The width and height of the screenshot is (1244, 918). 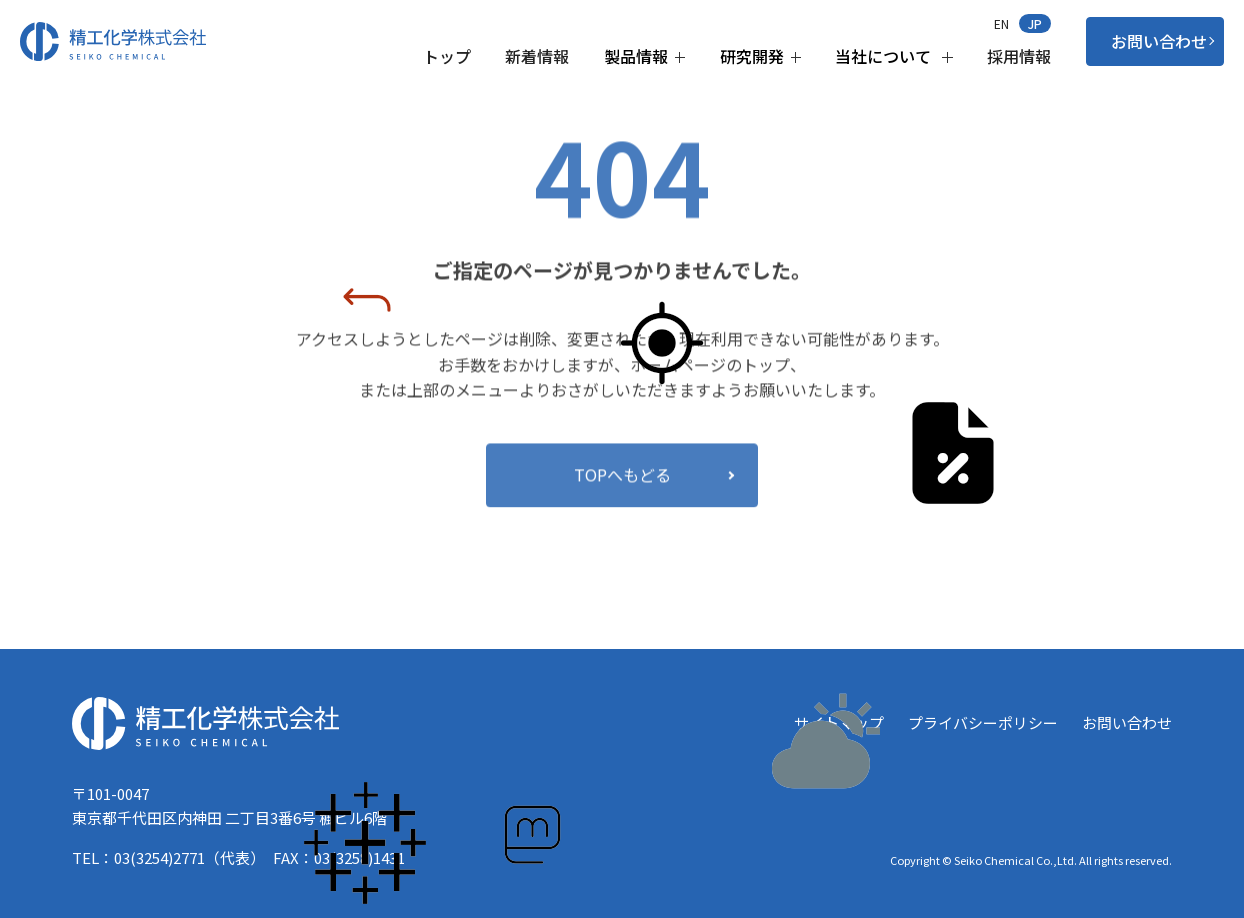 What do you see at coordinates (532, 833) in the screenshot?
I see `open mastodon app` at bounding box center [532, 833].